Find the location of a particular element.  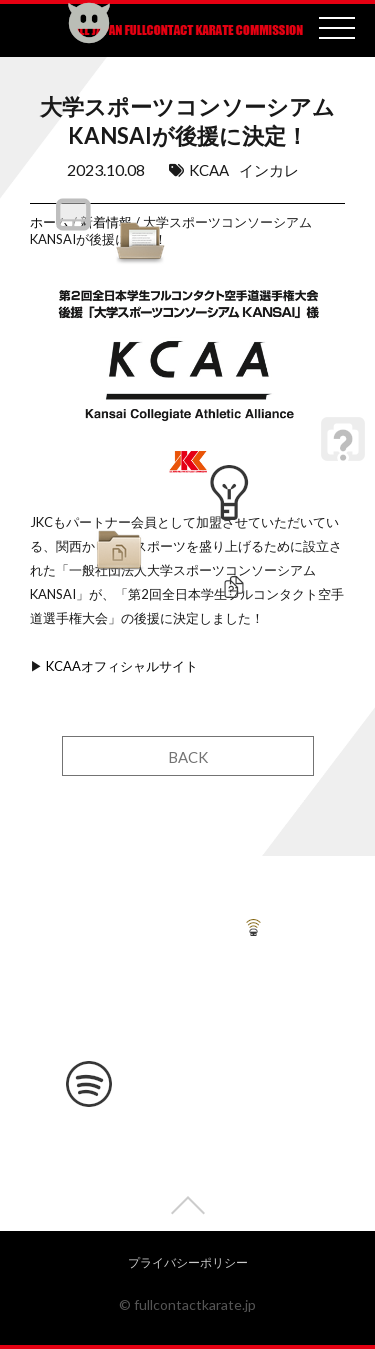

indicates no network route available for wired connection is located at coordinates (343, 439).